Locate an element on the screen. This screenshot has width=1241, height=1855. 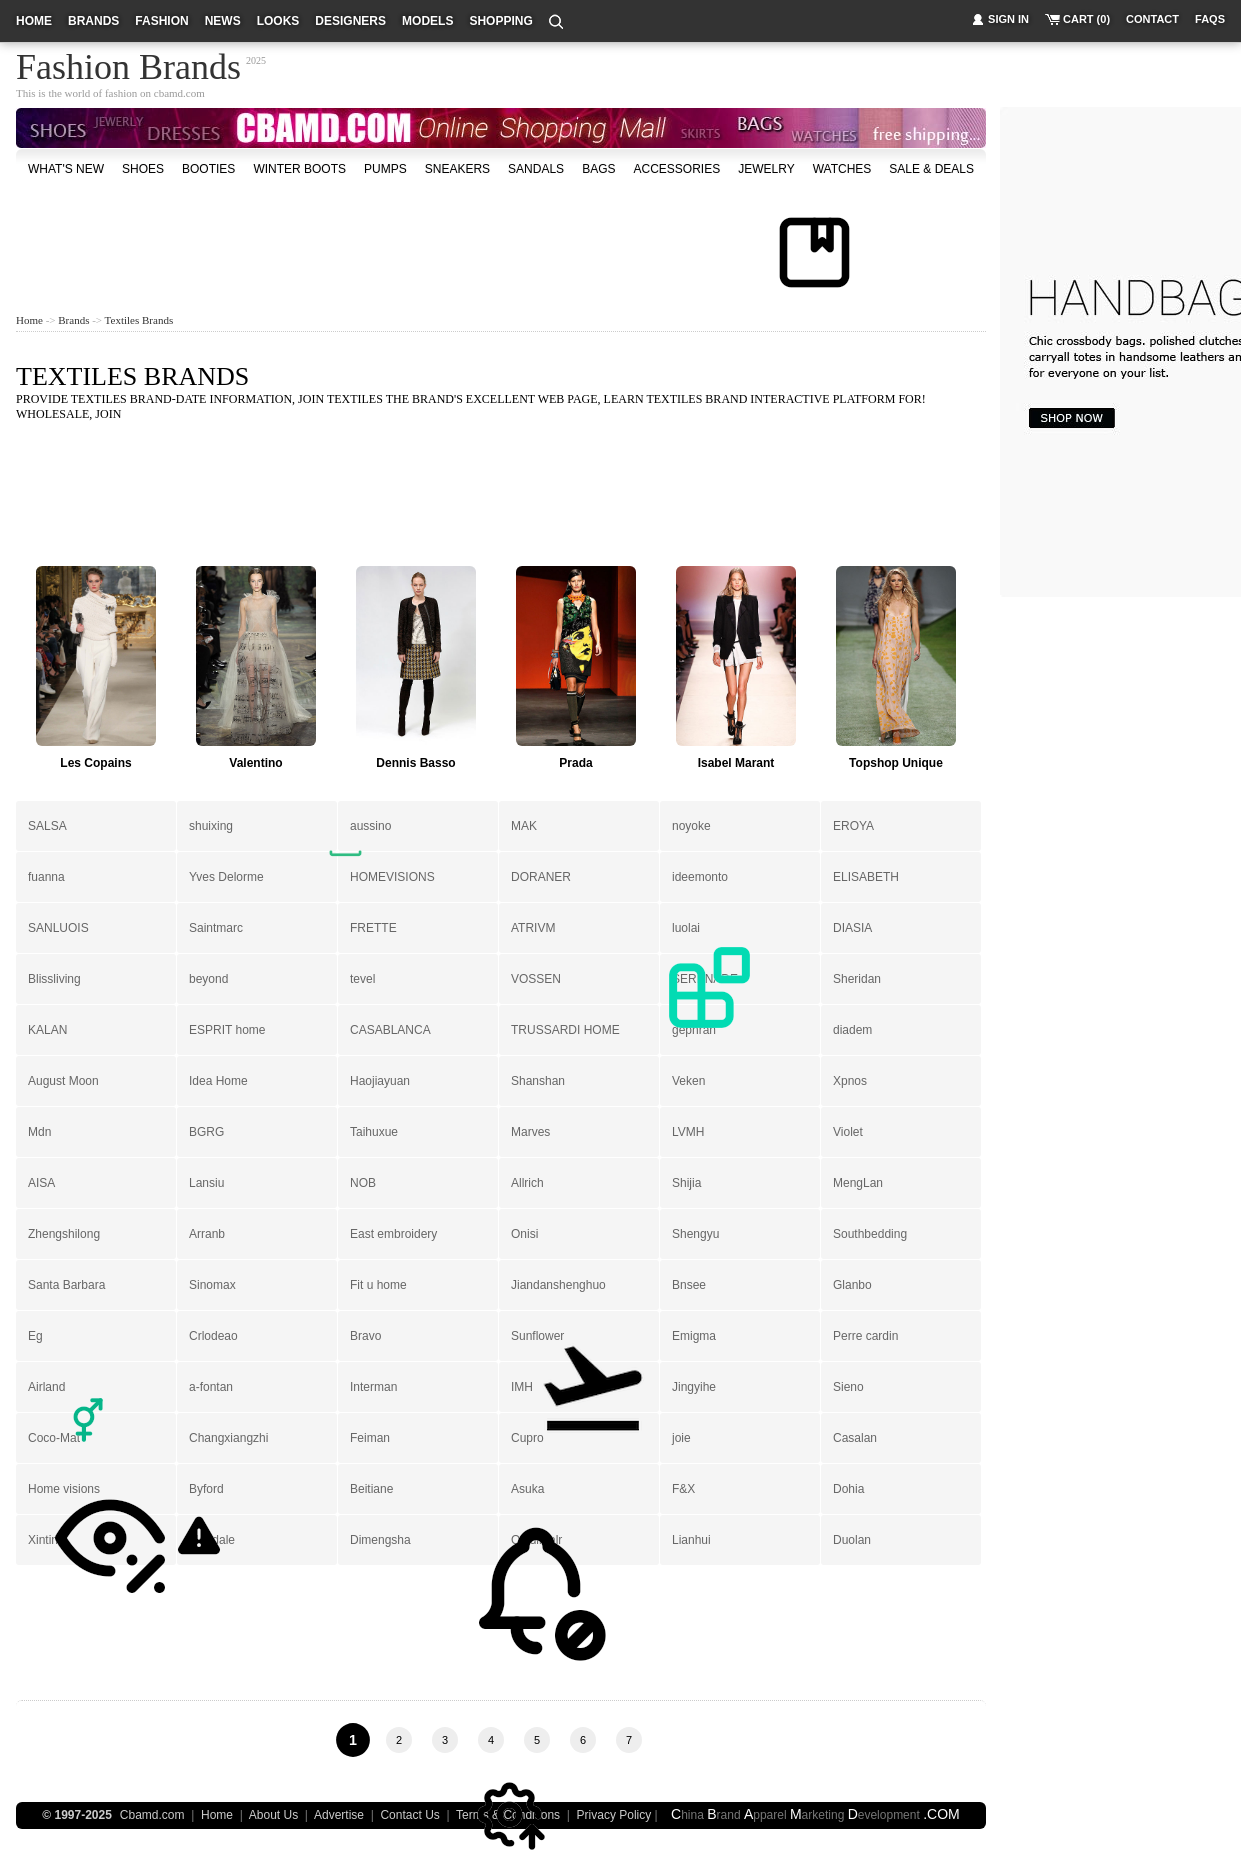
mute or disable notifications is located at coordinates (536, 1591).